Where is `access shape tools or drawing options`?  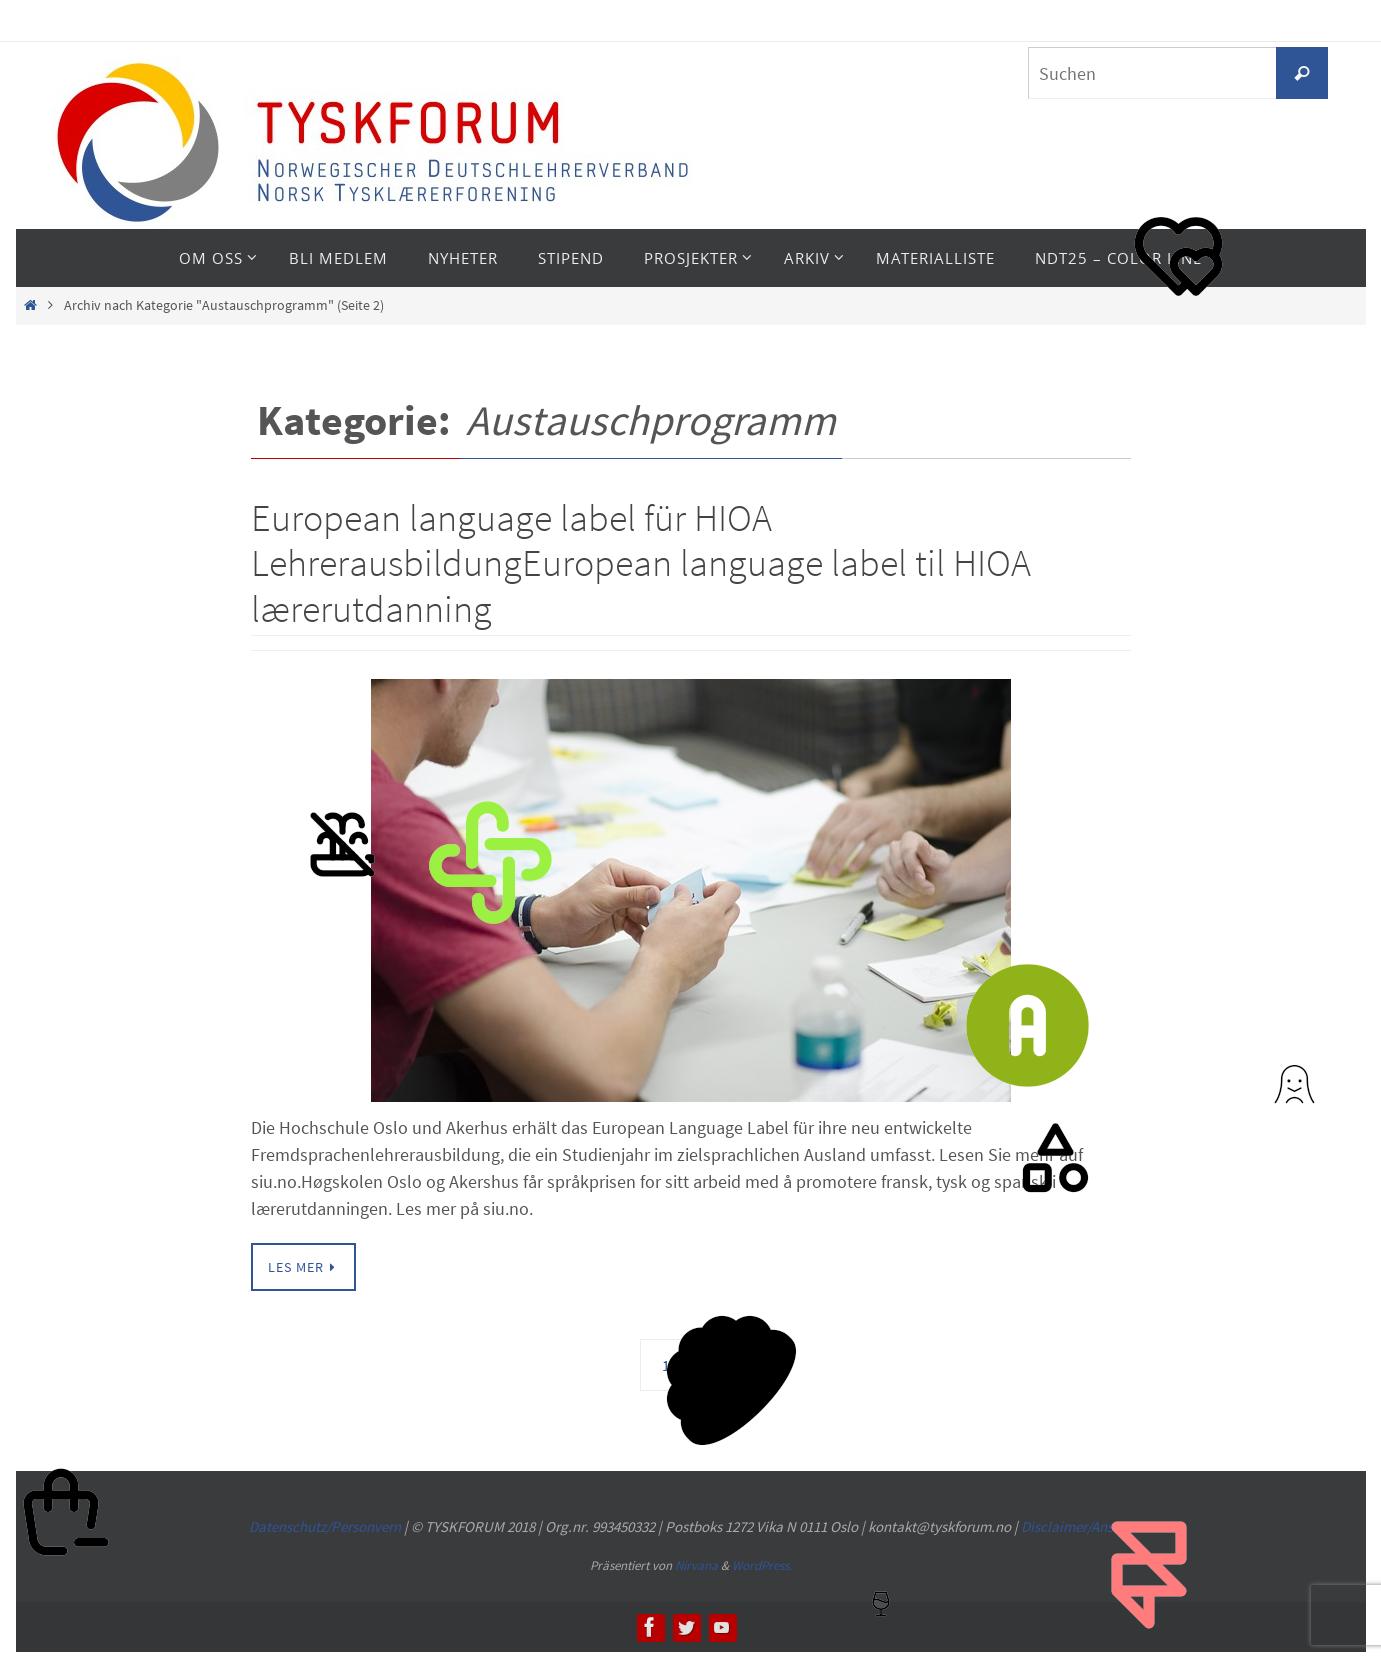
access shape tools or drawing options is located at coordinates (1055, 1159).